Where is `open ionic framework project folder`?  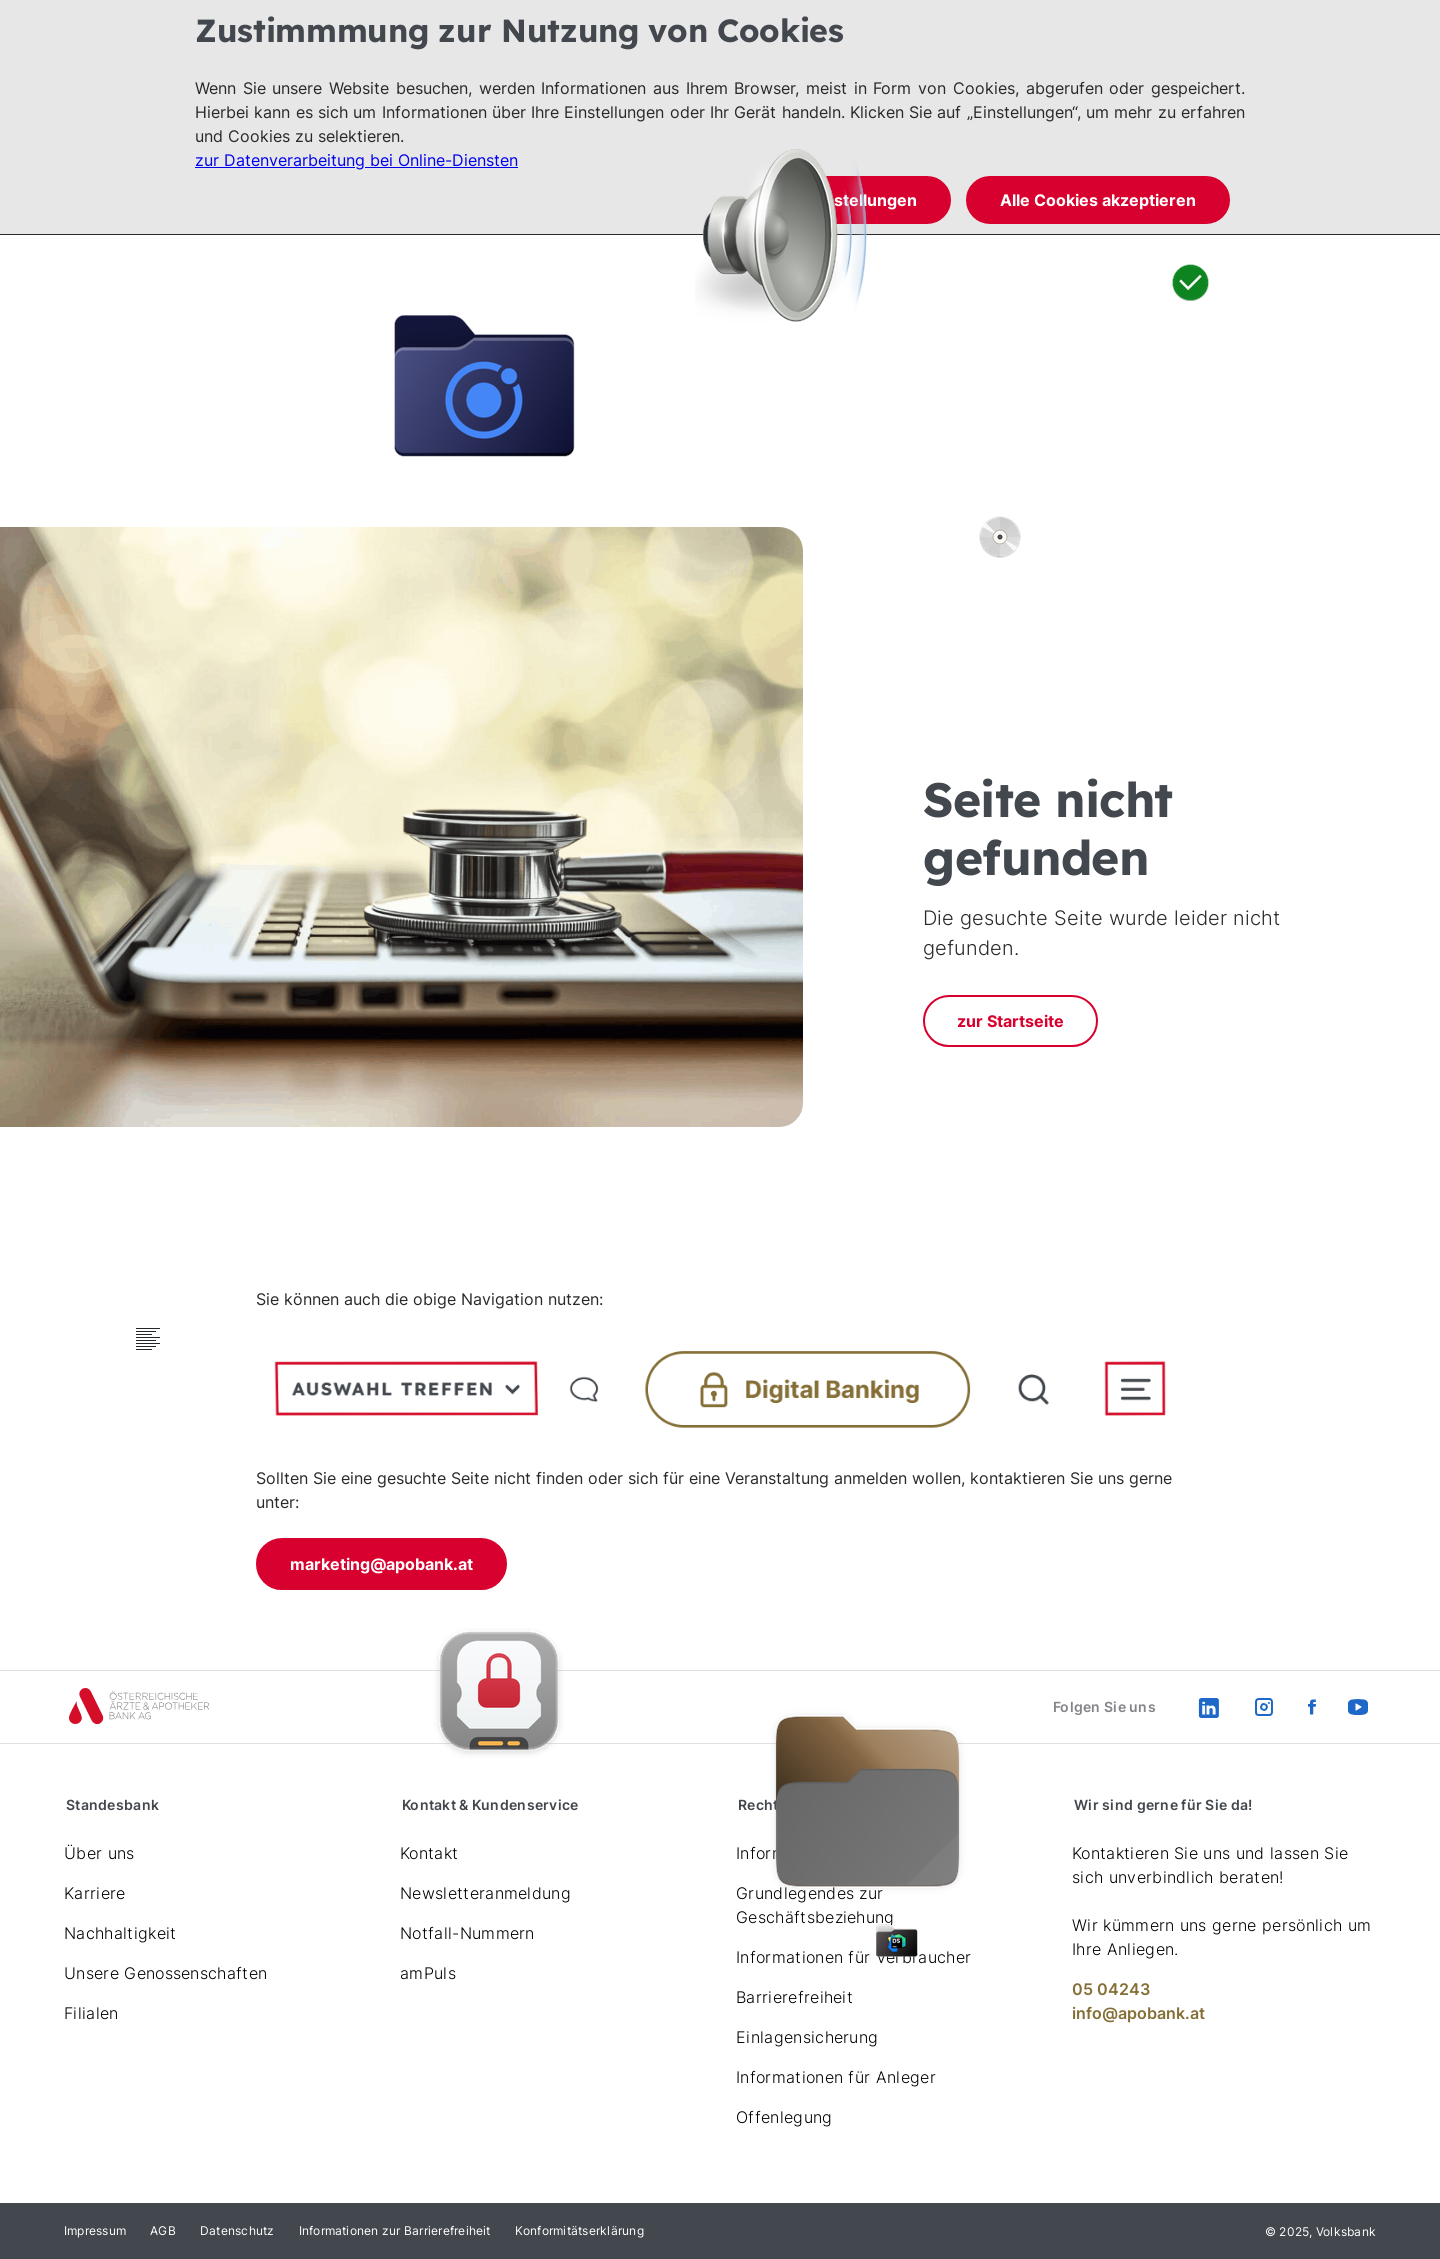
open ionic framework project folder is located at coordinates (483, 390).